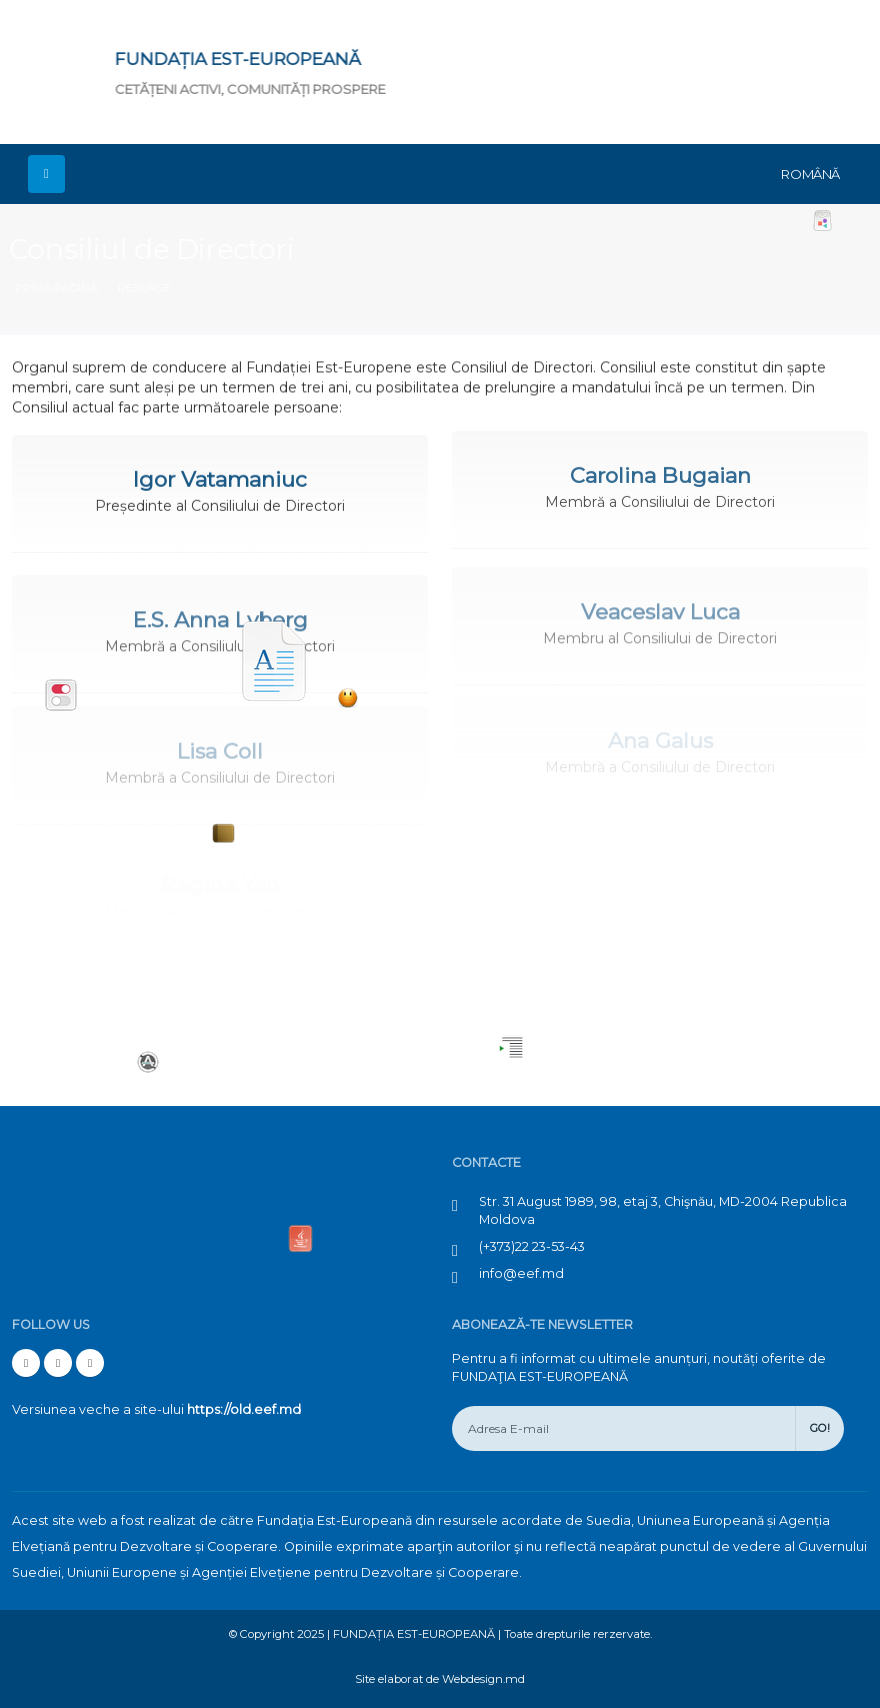  What do you see at coordinates (511, 1047) in the screenshot?
I see `increase text indentation` at bounding box center [511, 1047].